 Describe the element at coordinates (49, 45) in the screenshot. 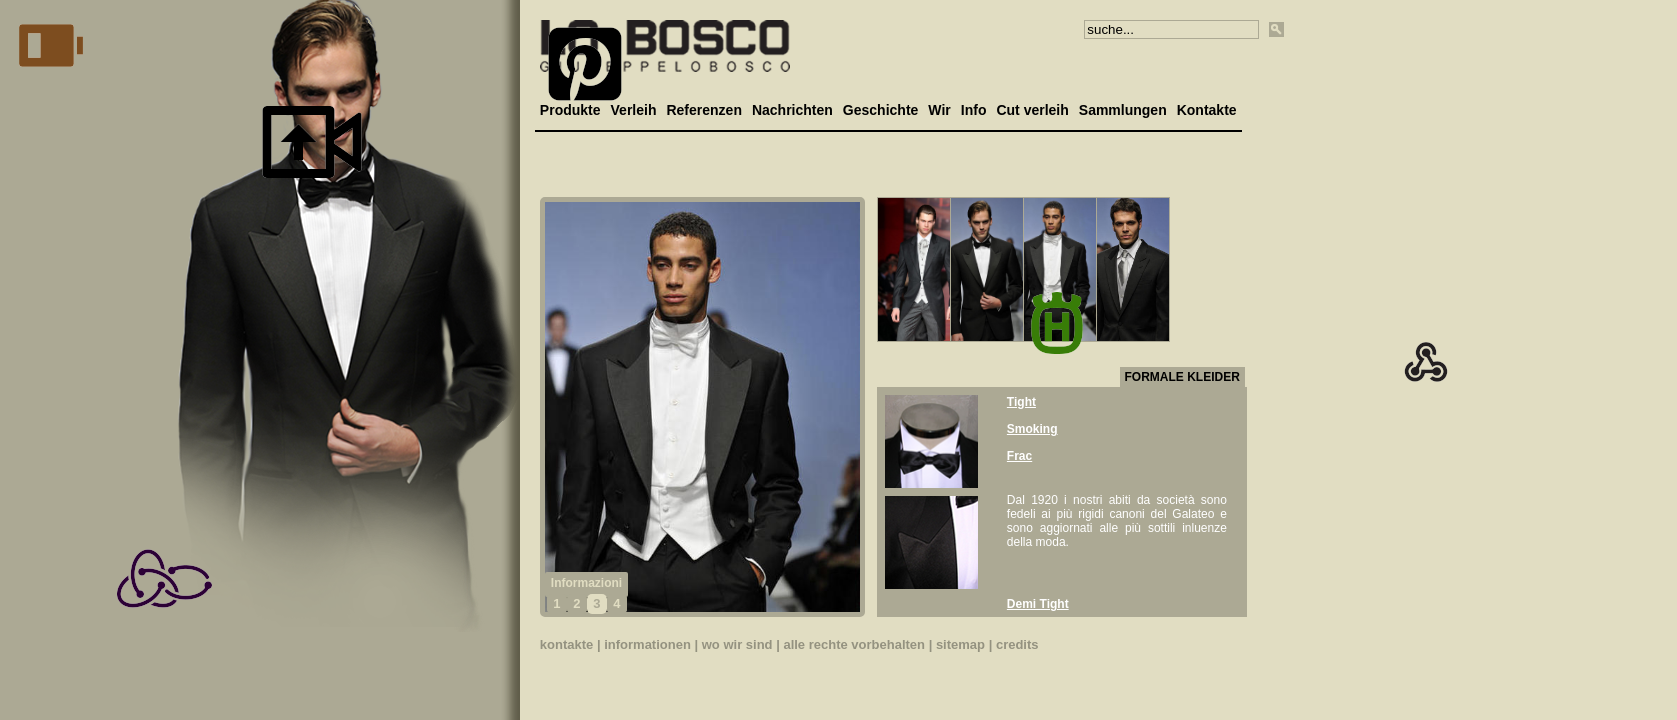

I see `indicates low battery status` at that location.